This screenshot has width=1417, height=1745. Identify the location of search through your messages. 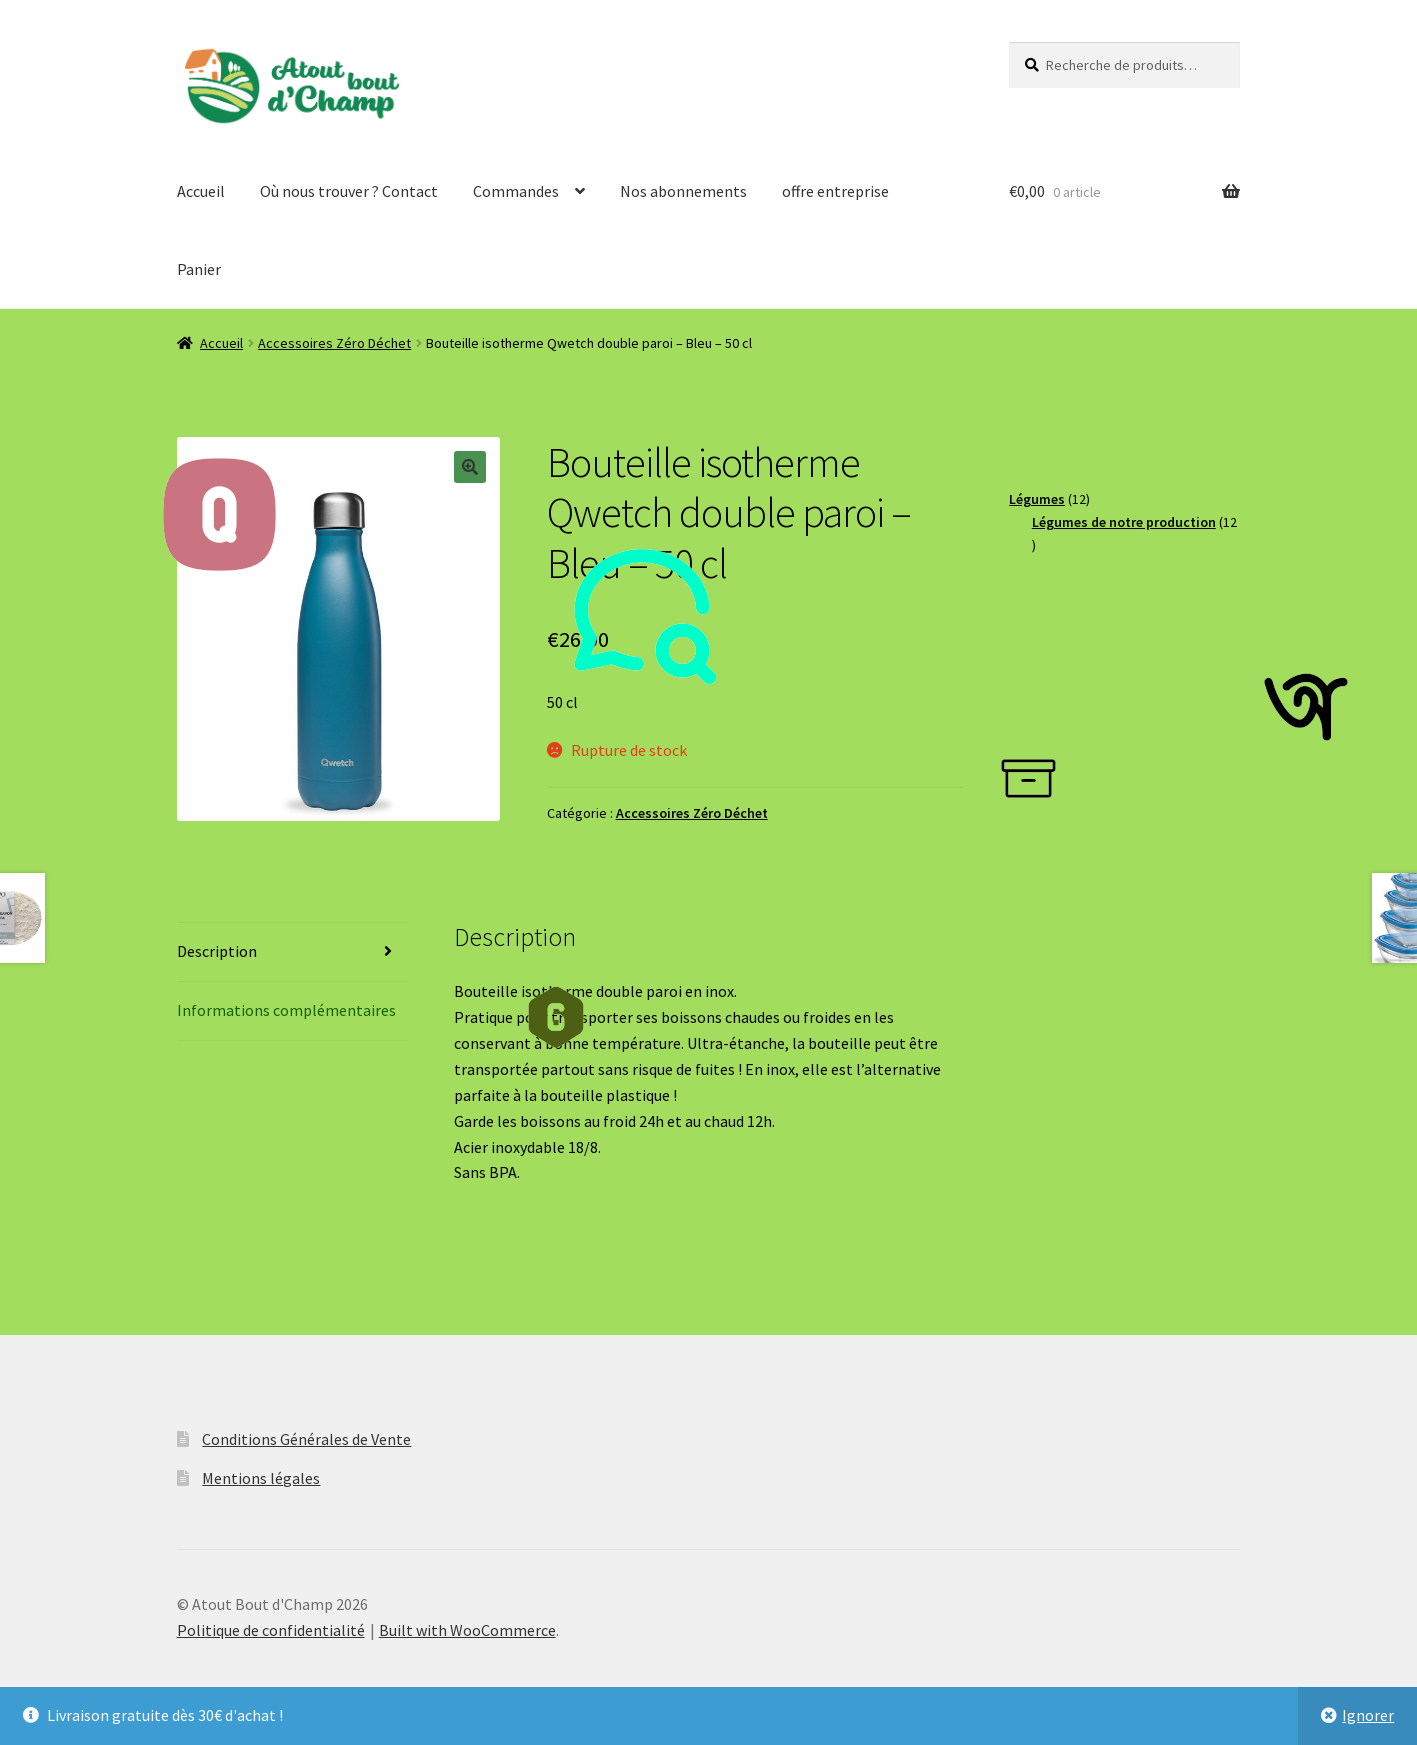
(642, 610).